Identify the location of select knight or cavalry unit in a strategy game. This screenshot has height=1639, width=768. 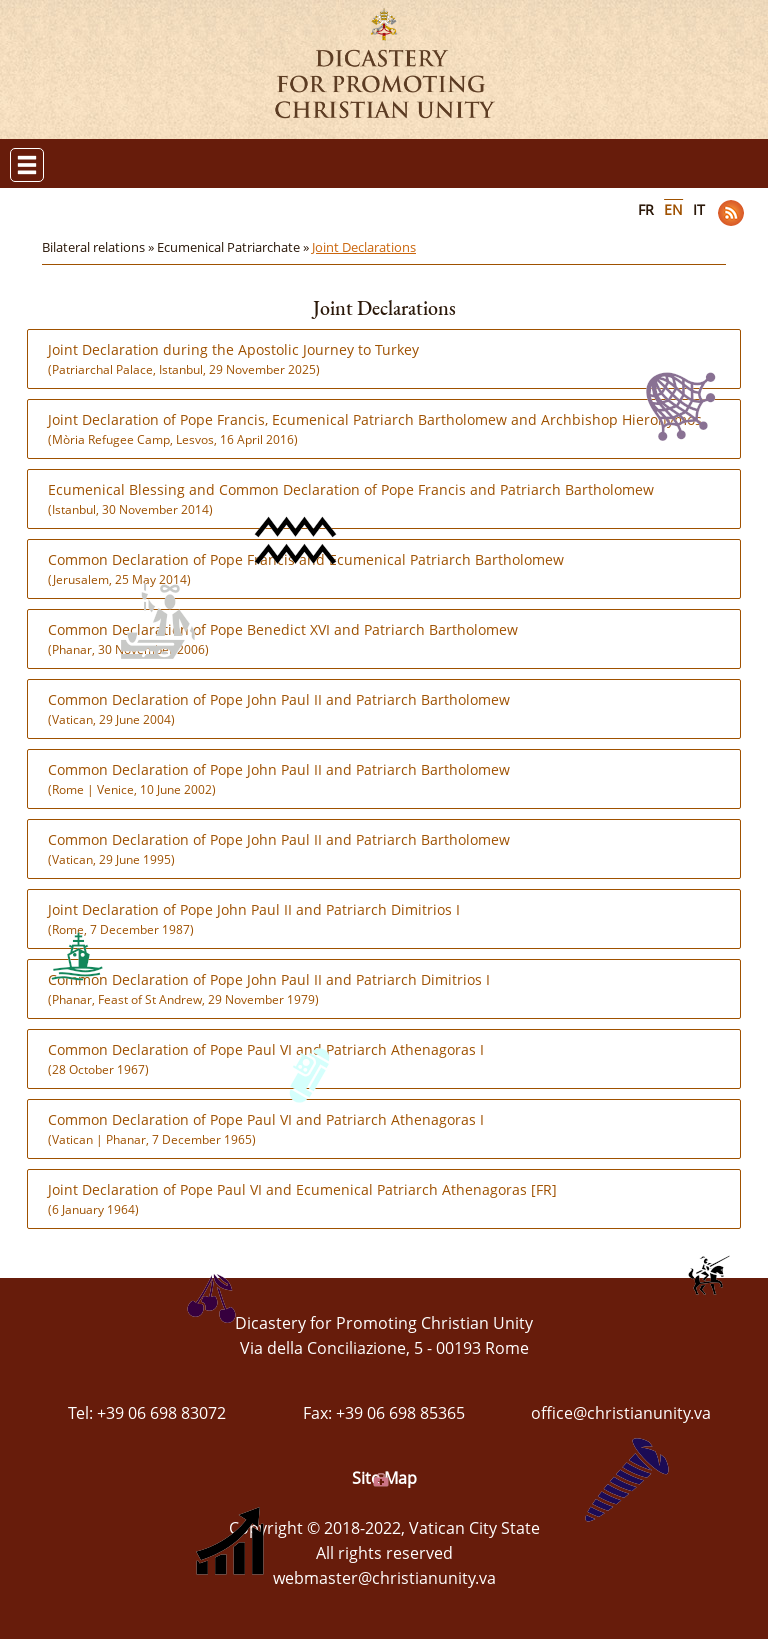
(709, 1275).